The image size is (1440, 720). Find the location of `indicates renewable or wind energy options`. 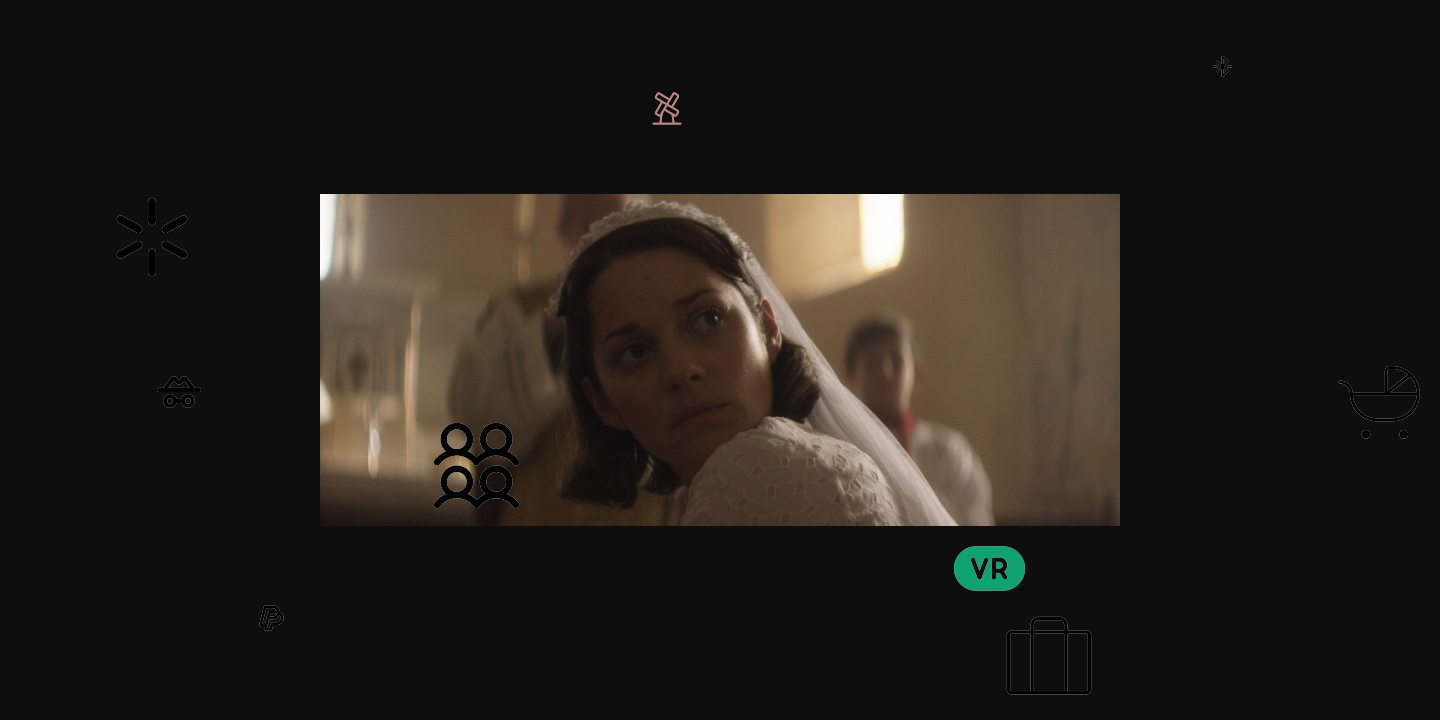

indicates renewable or wind energy options is located at coordinates (667, 109).